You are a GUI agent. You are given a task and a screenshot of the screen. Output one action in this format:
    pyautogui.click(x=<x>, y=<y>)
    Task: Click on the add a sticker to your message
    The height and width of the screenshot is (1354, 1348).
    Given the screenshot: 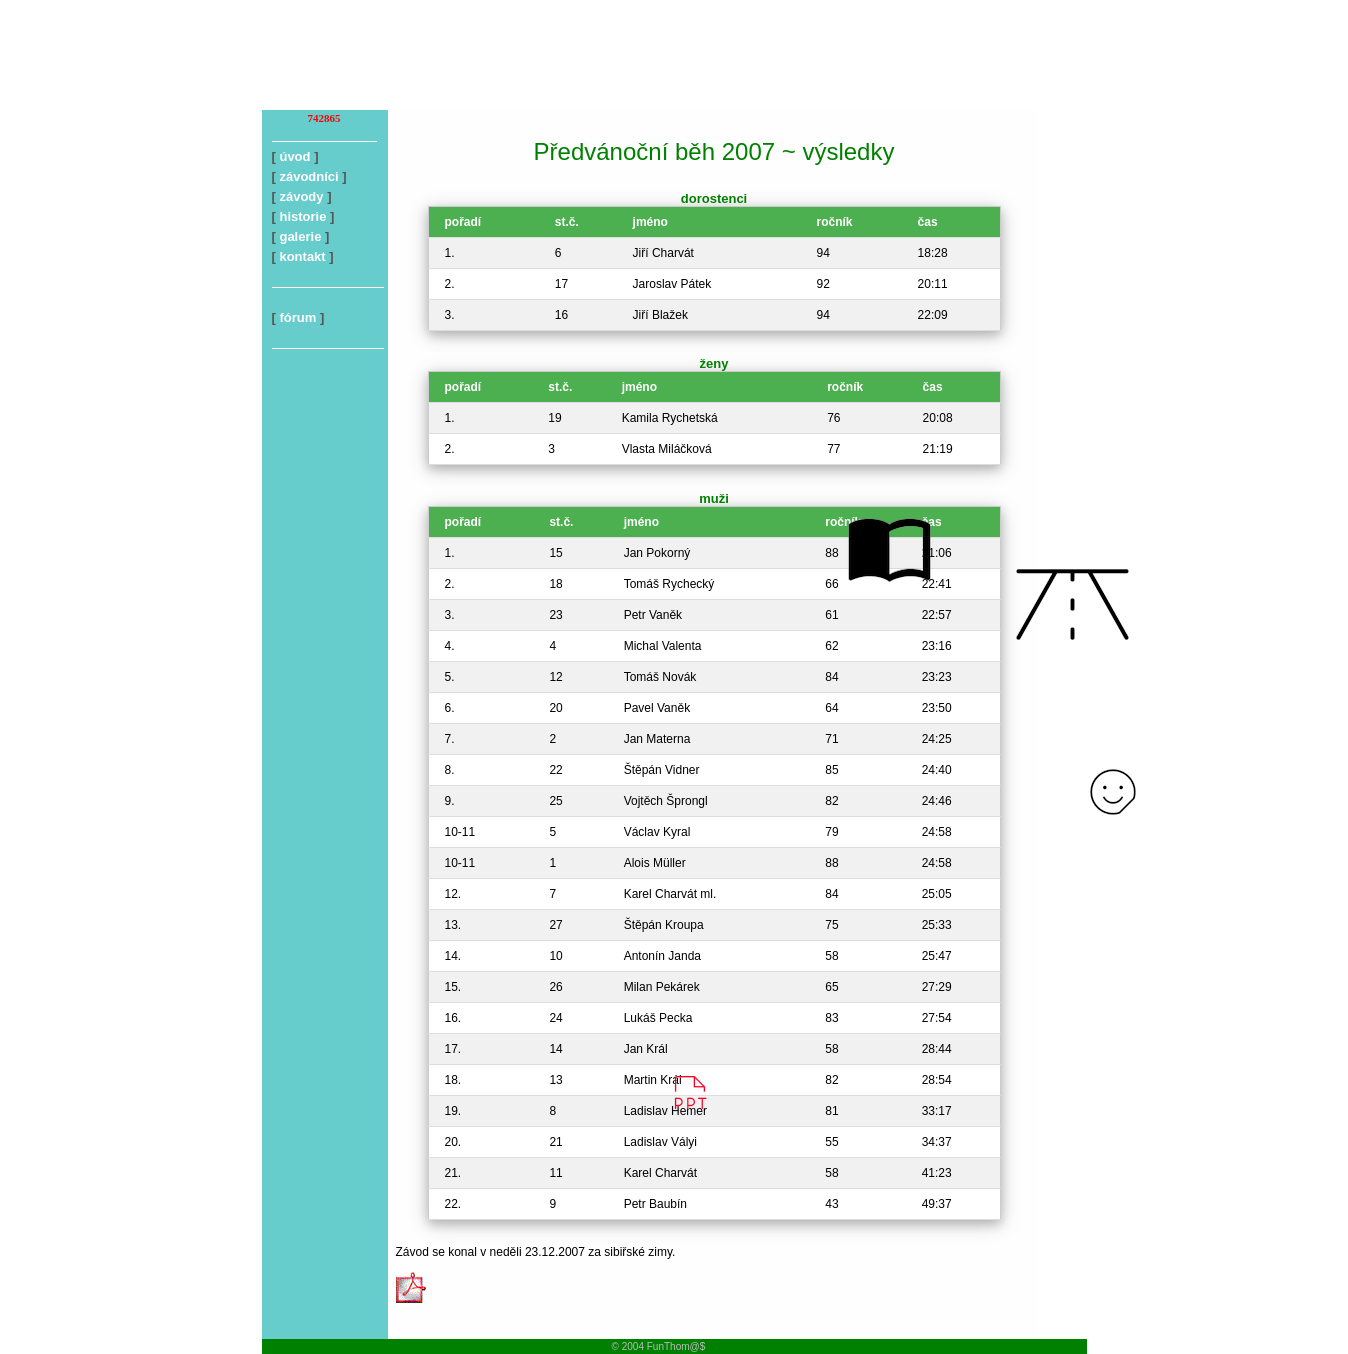 What is the action you would take?
    pyautogui.click(x=1113, y=792)
    